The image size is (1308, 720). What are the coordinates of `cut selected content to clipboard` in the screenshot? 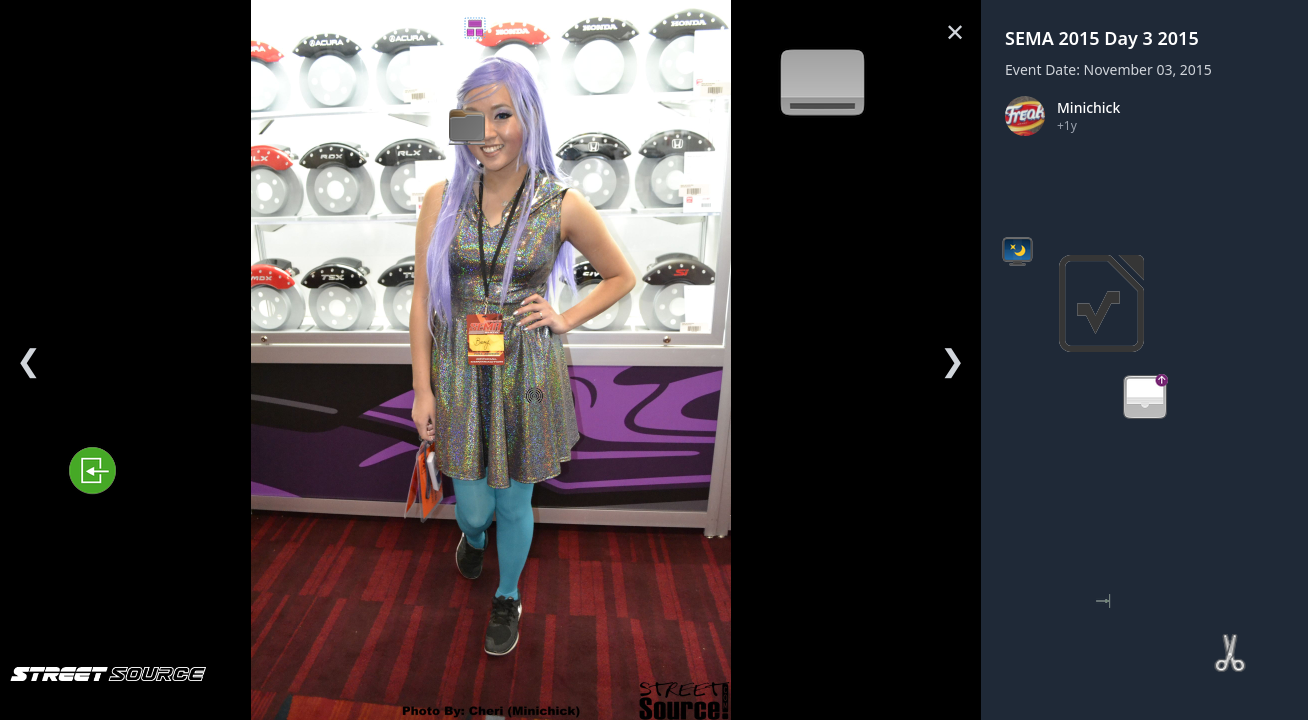 It's located at (1230, 653).